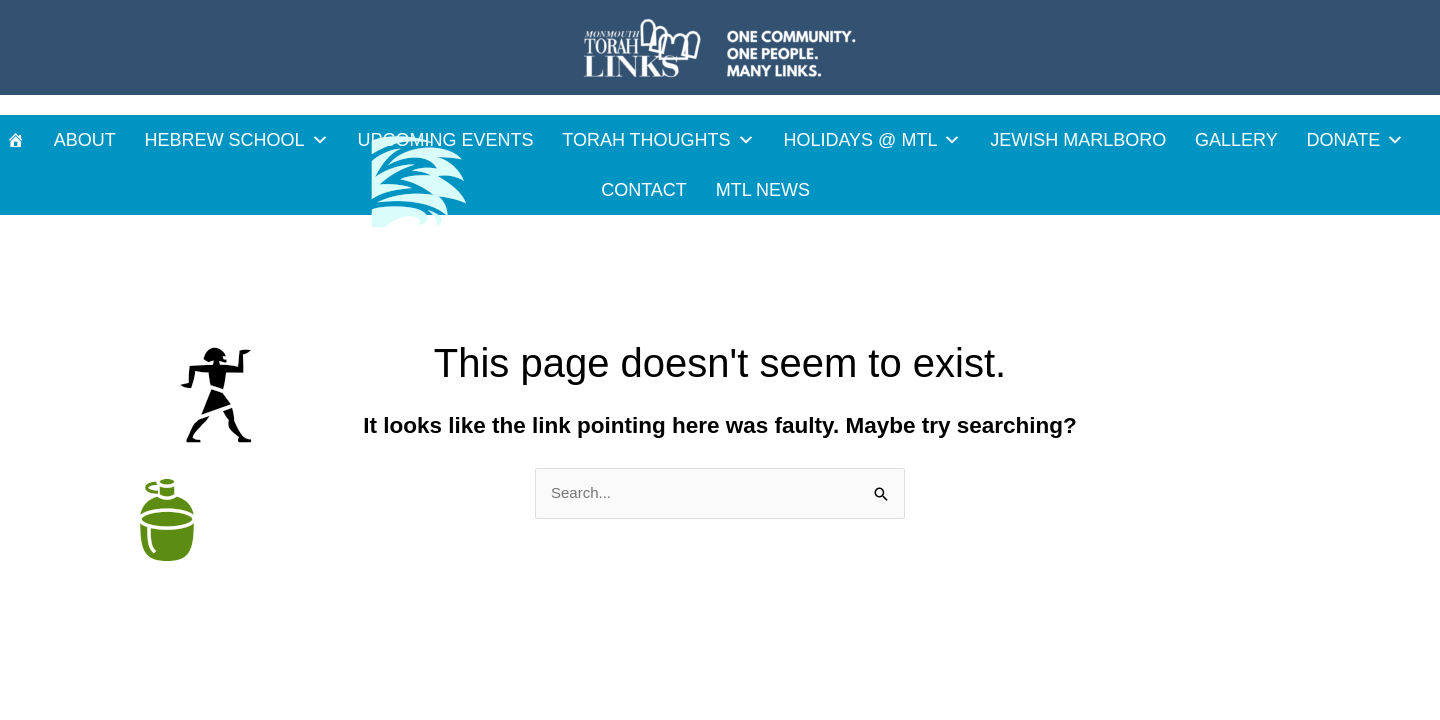 This screenshot has width=1440, height=720. Describe the element at coordinates (419, 180) in the screenshot. I see `activate fire-based attack or ability` at that location.